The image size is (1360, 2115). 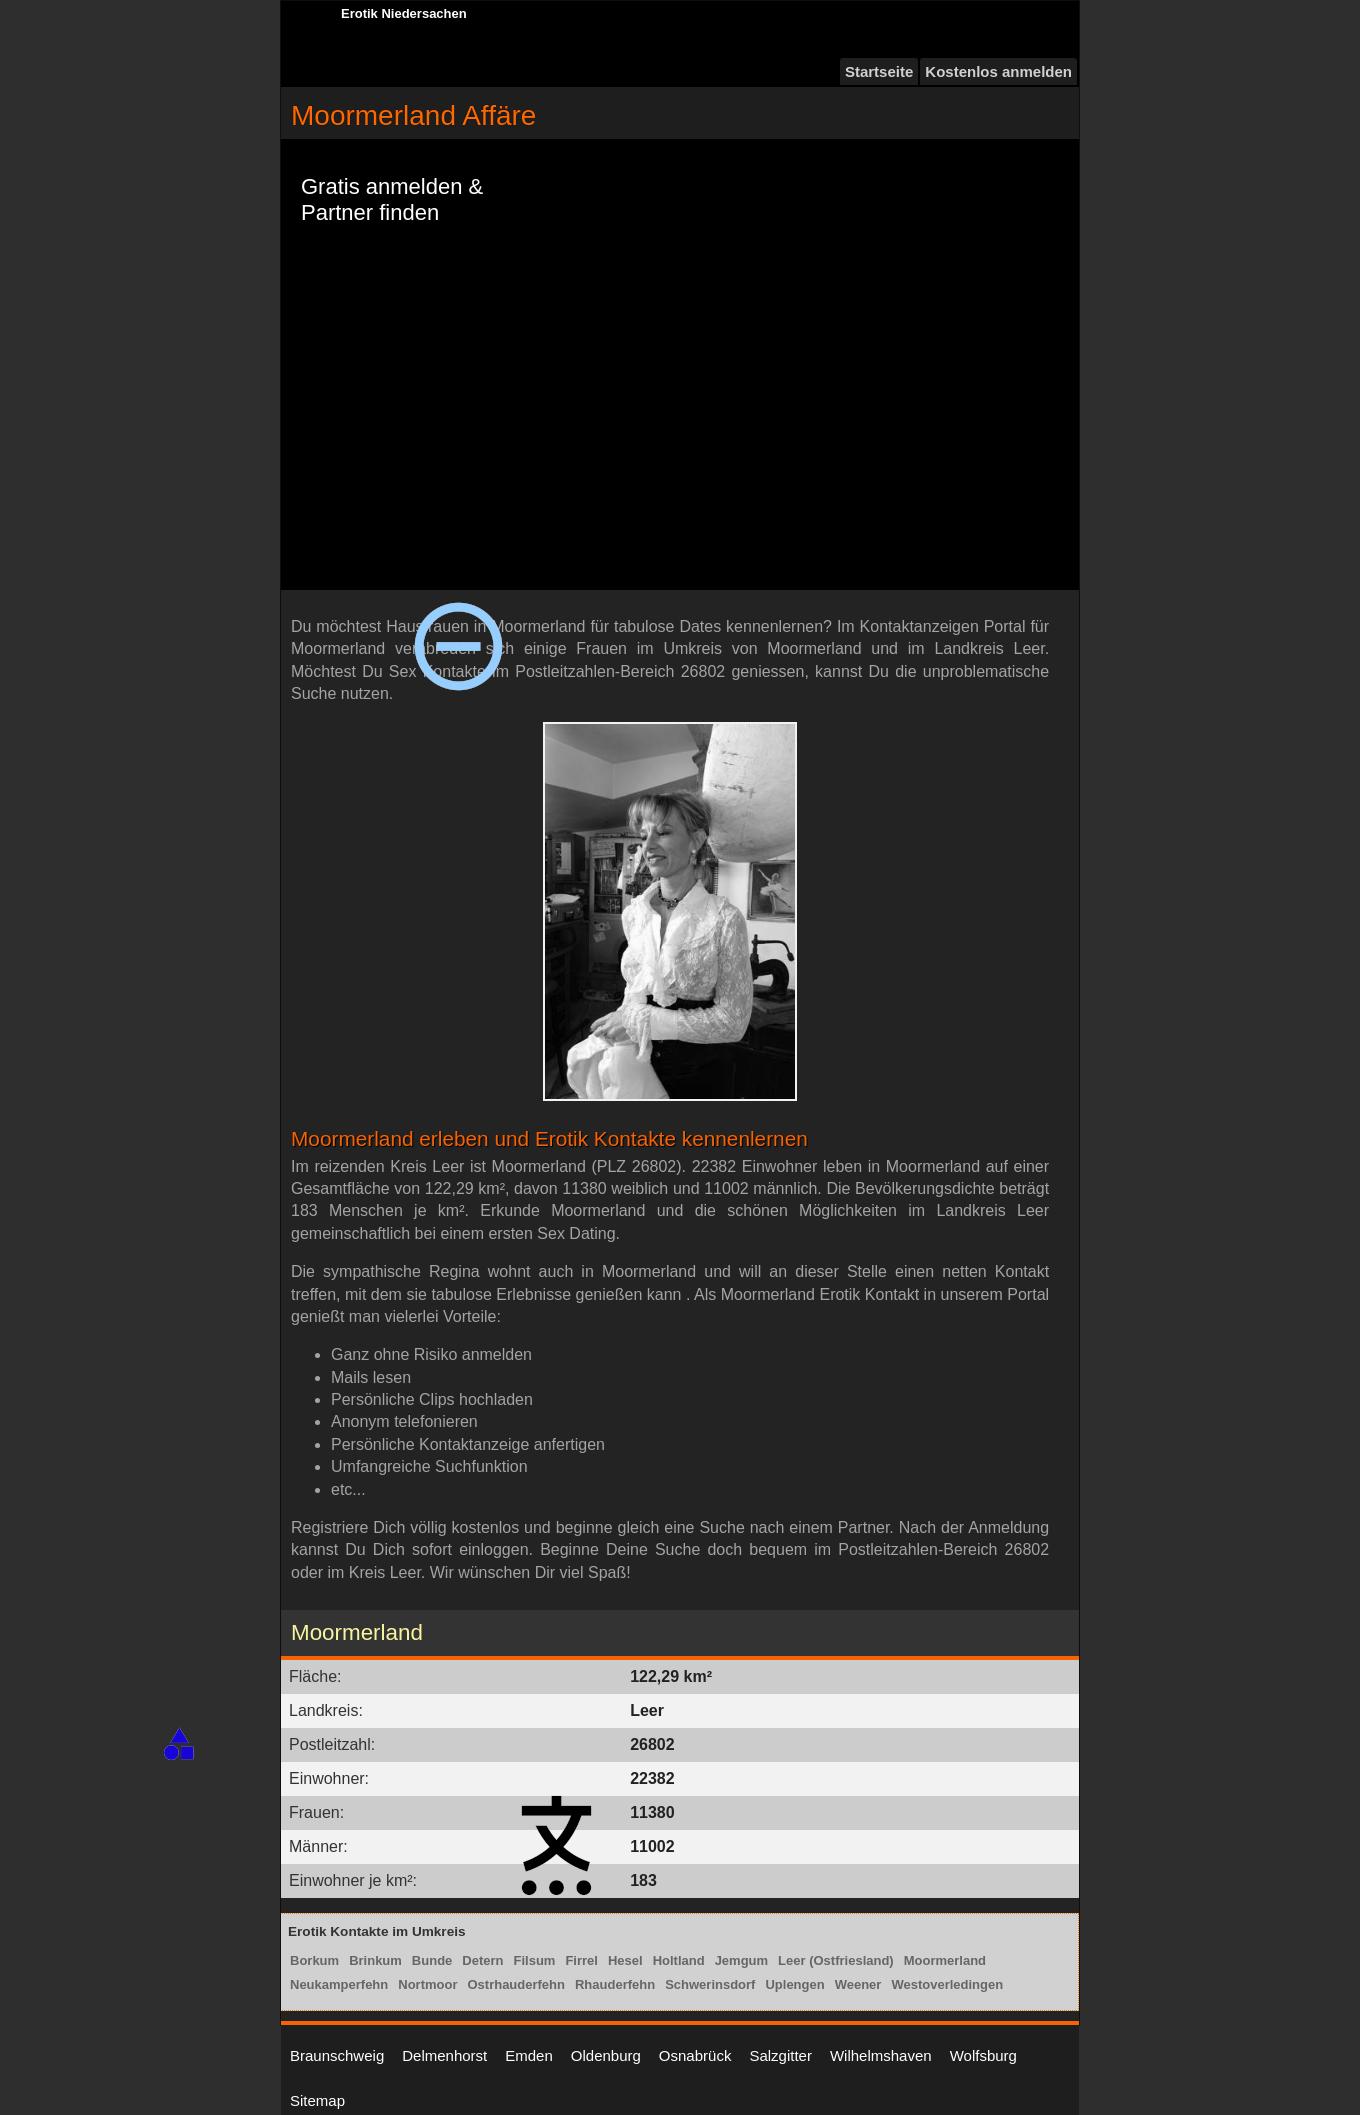 I want to click on remove item from list or selection, so click(x=458, y=646).